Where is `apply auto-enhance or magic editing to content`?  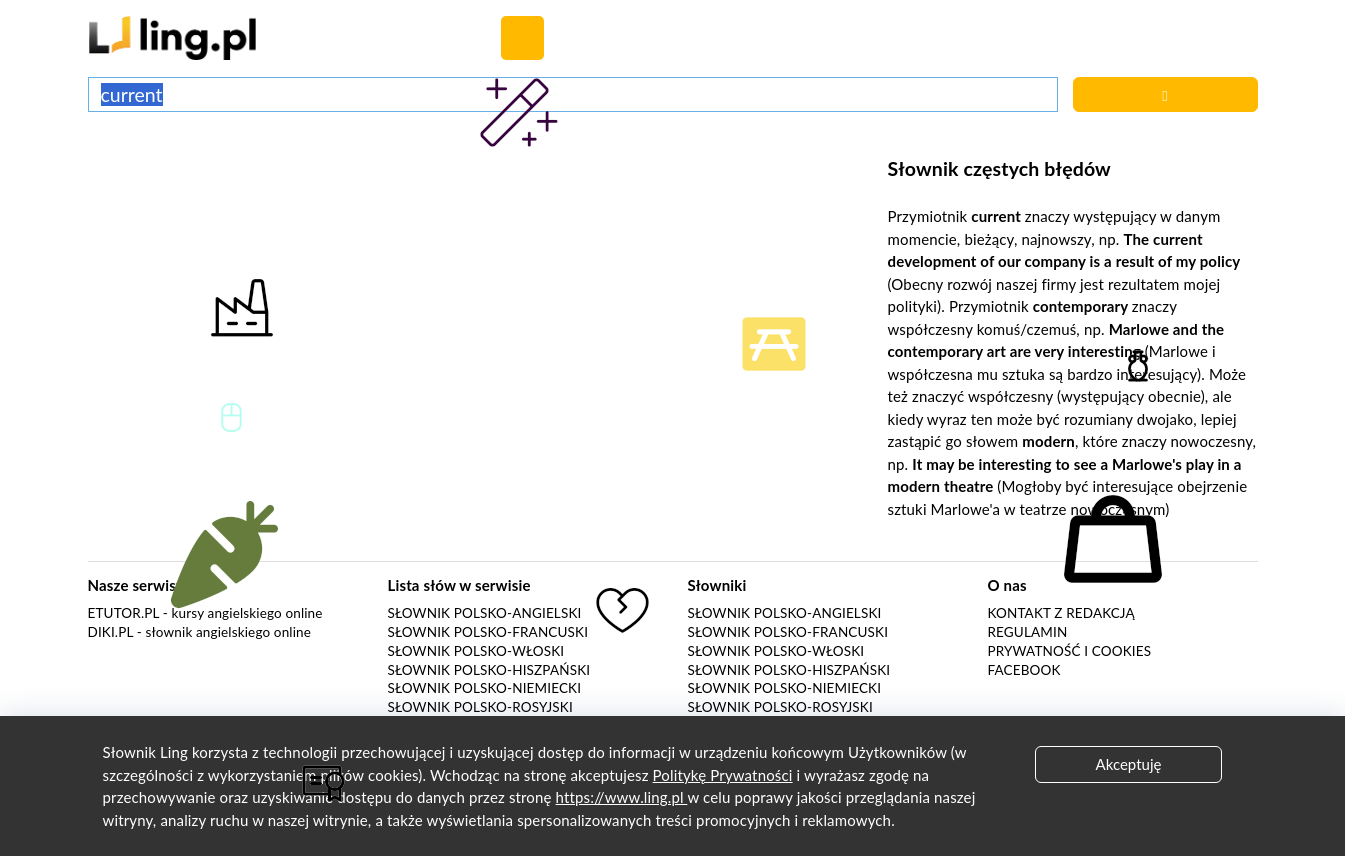 apply auto-enhance or magic editing to content is located at coordinates (514, 112).